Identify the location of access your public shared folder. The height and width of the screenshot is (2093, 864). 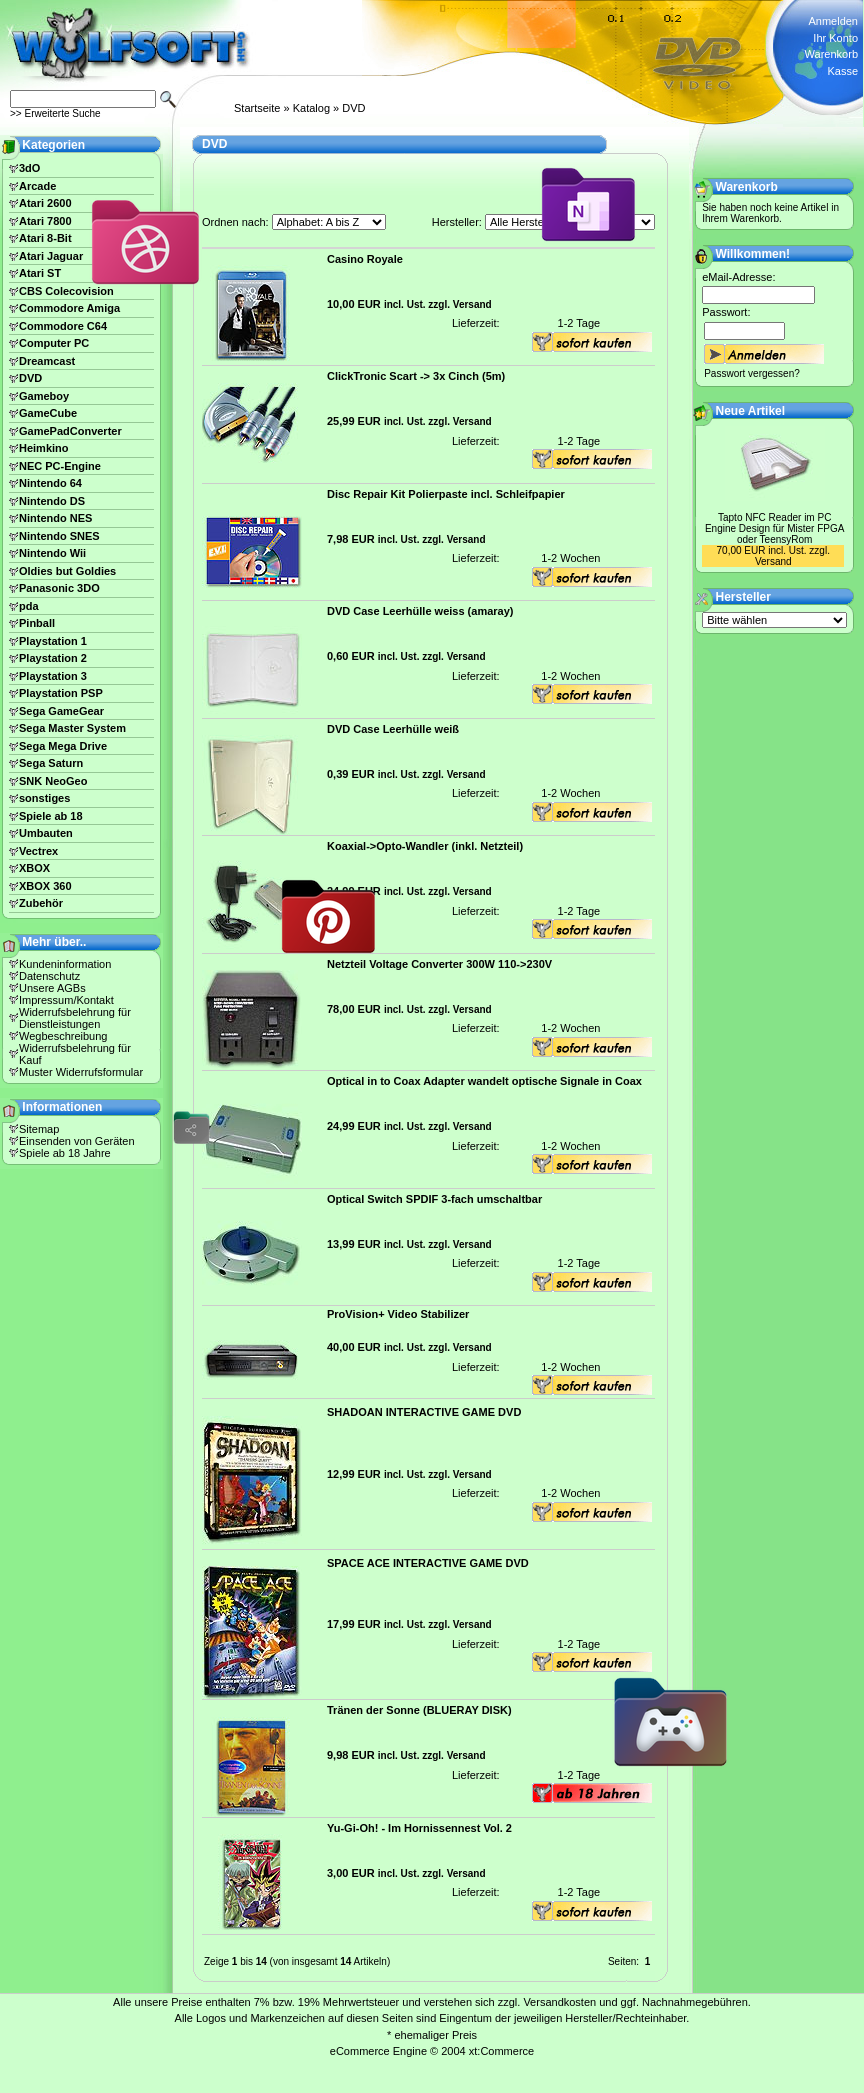
(191, 1127).